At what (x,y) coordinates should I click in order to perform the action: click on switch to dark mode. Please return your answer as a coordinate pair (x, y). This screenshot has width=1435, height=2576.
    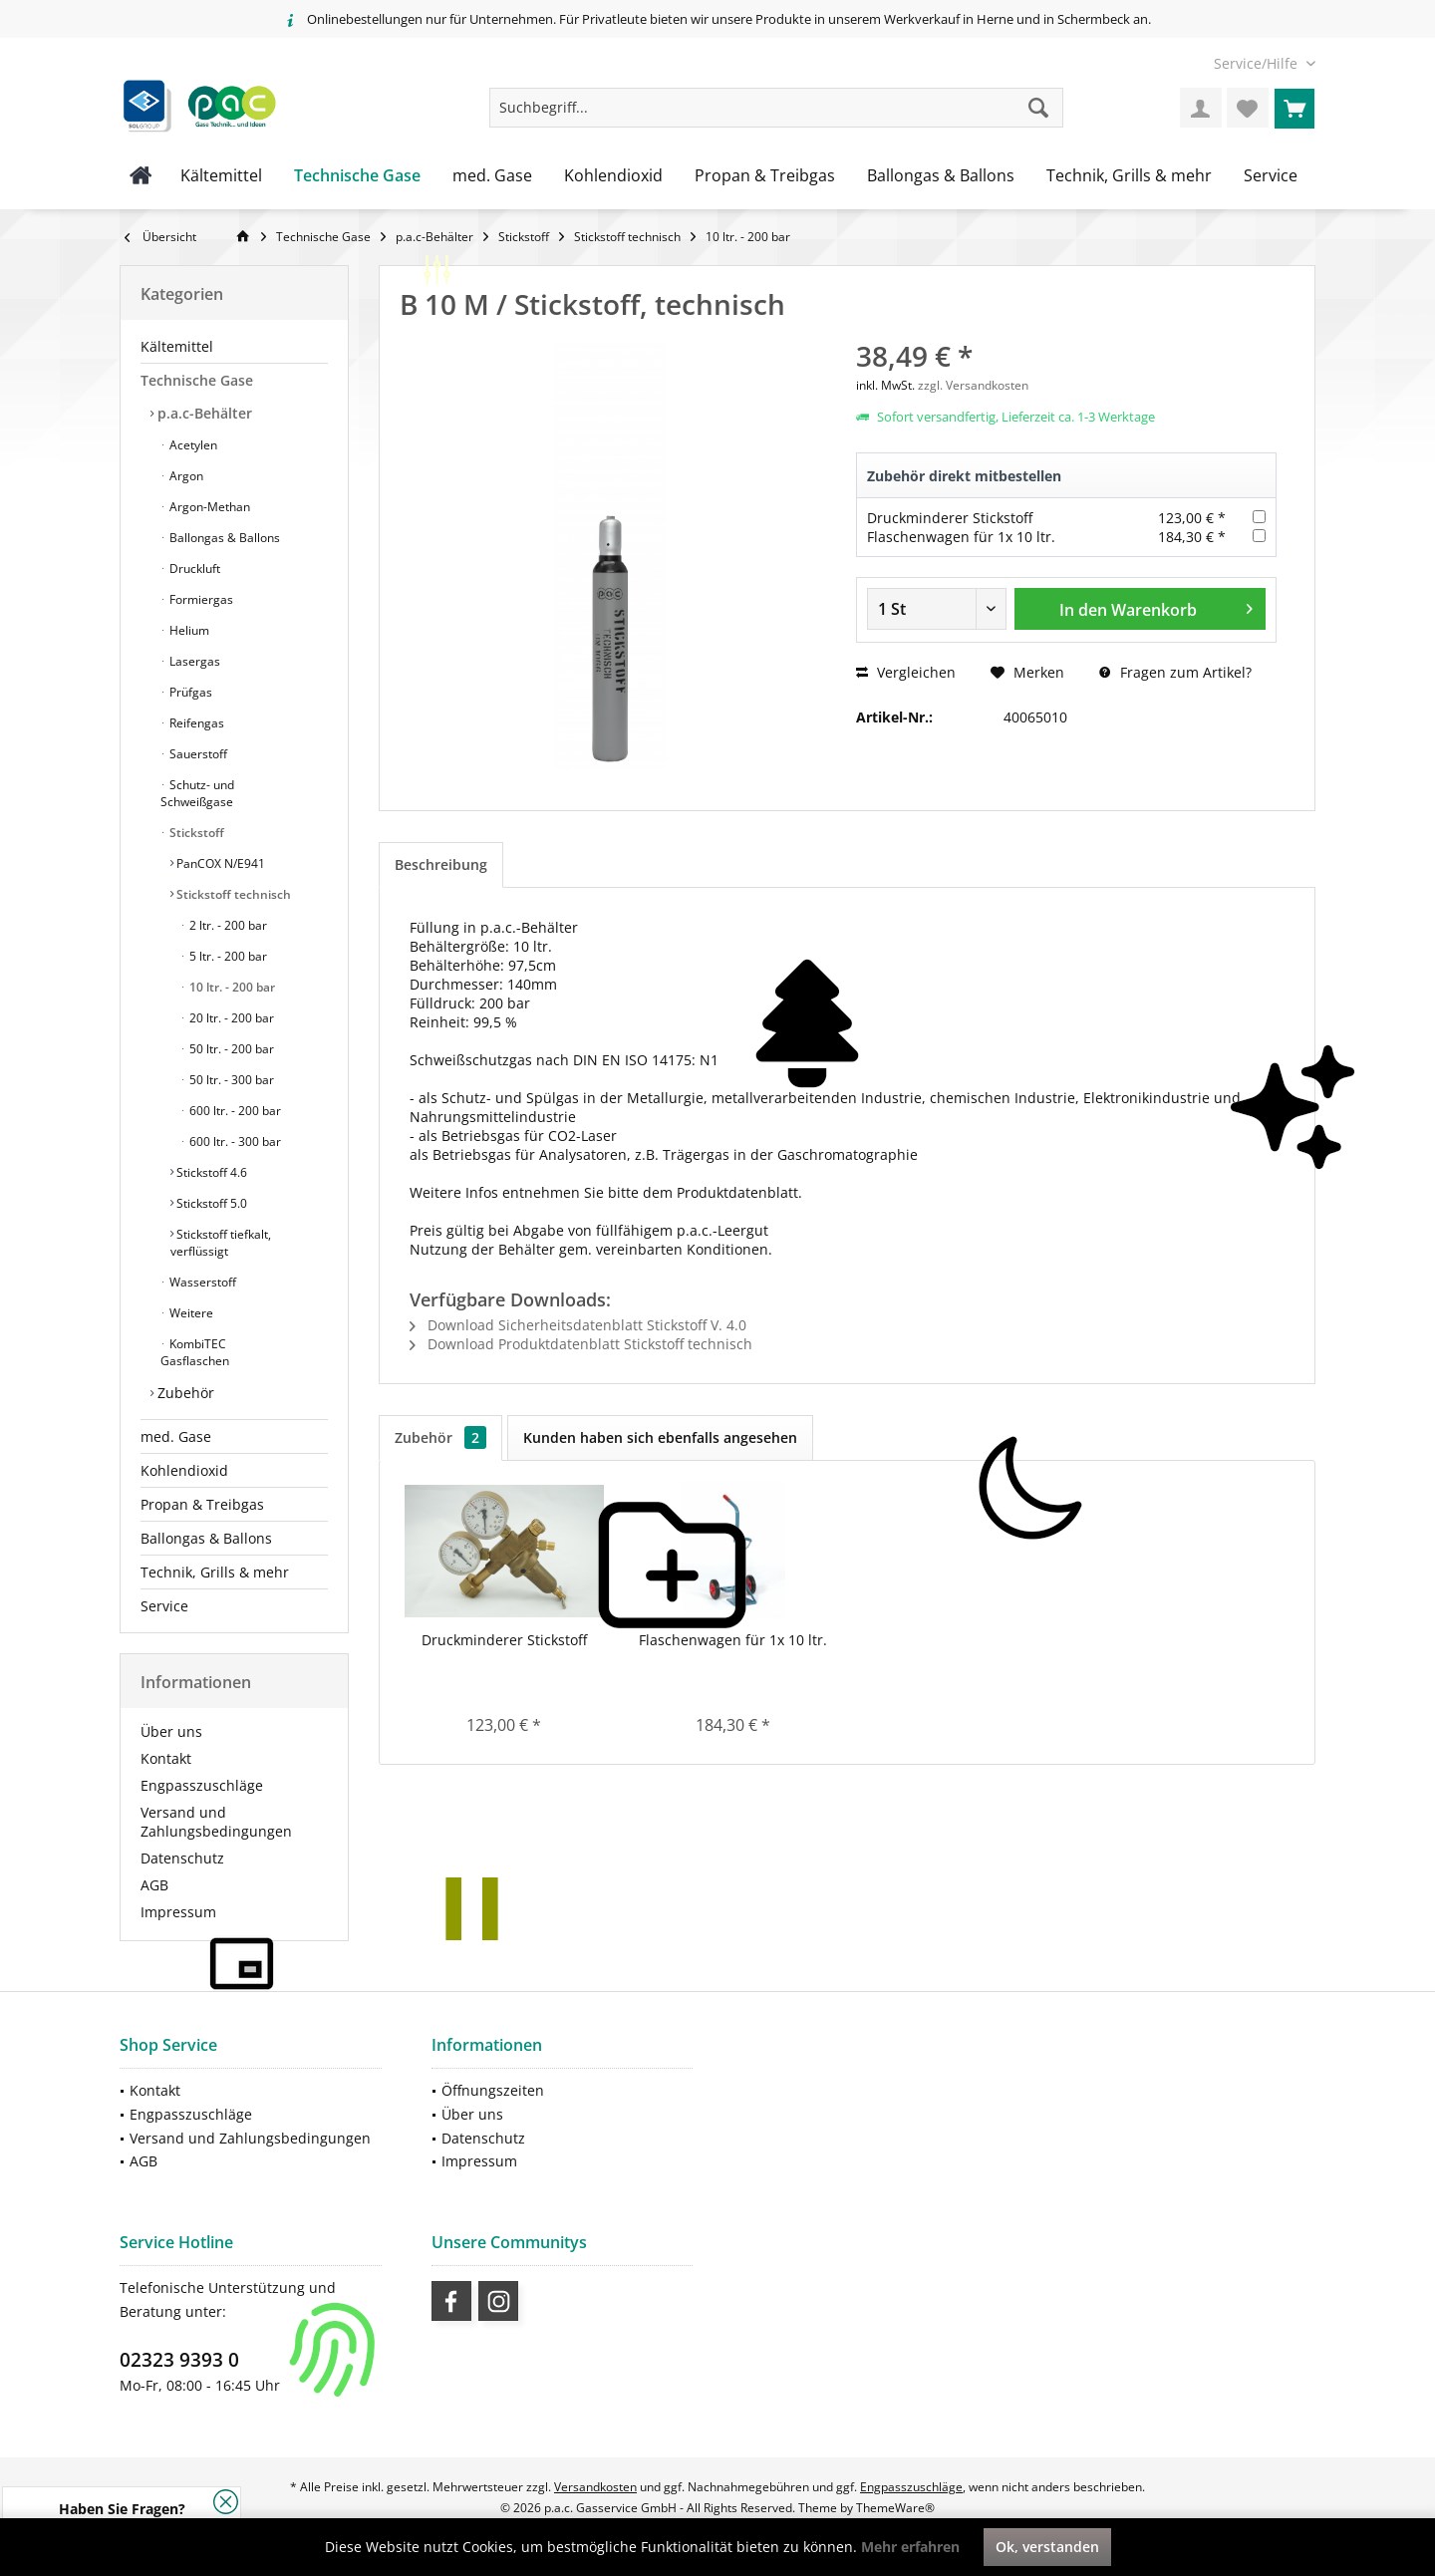
    Looking at the image, I should click on (1028, 1490).